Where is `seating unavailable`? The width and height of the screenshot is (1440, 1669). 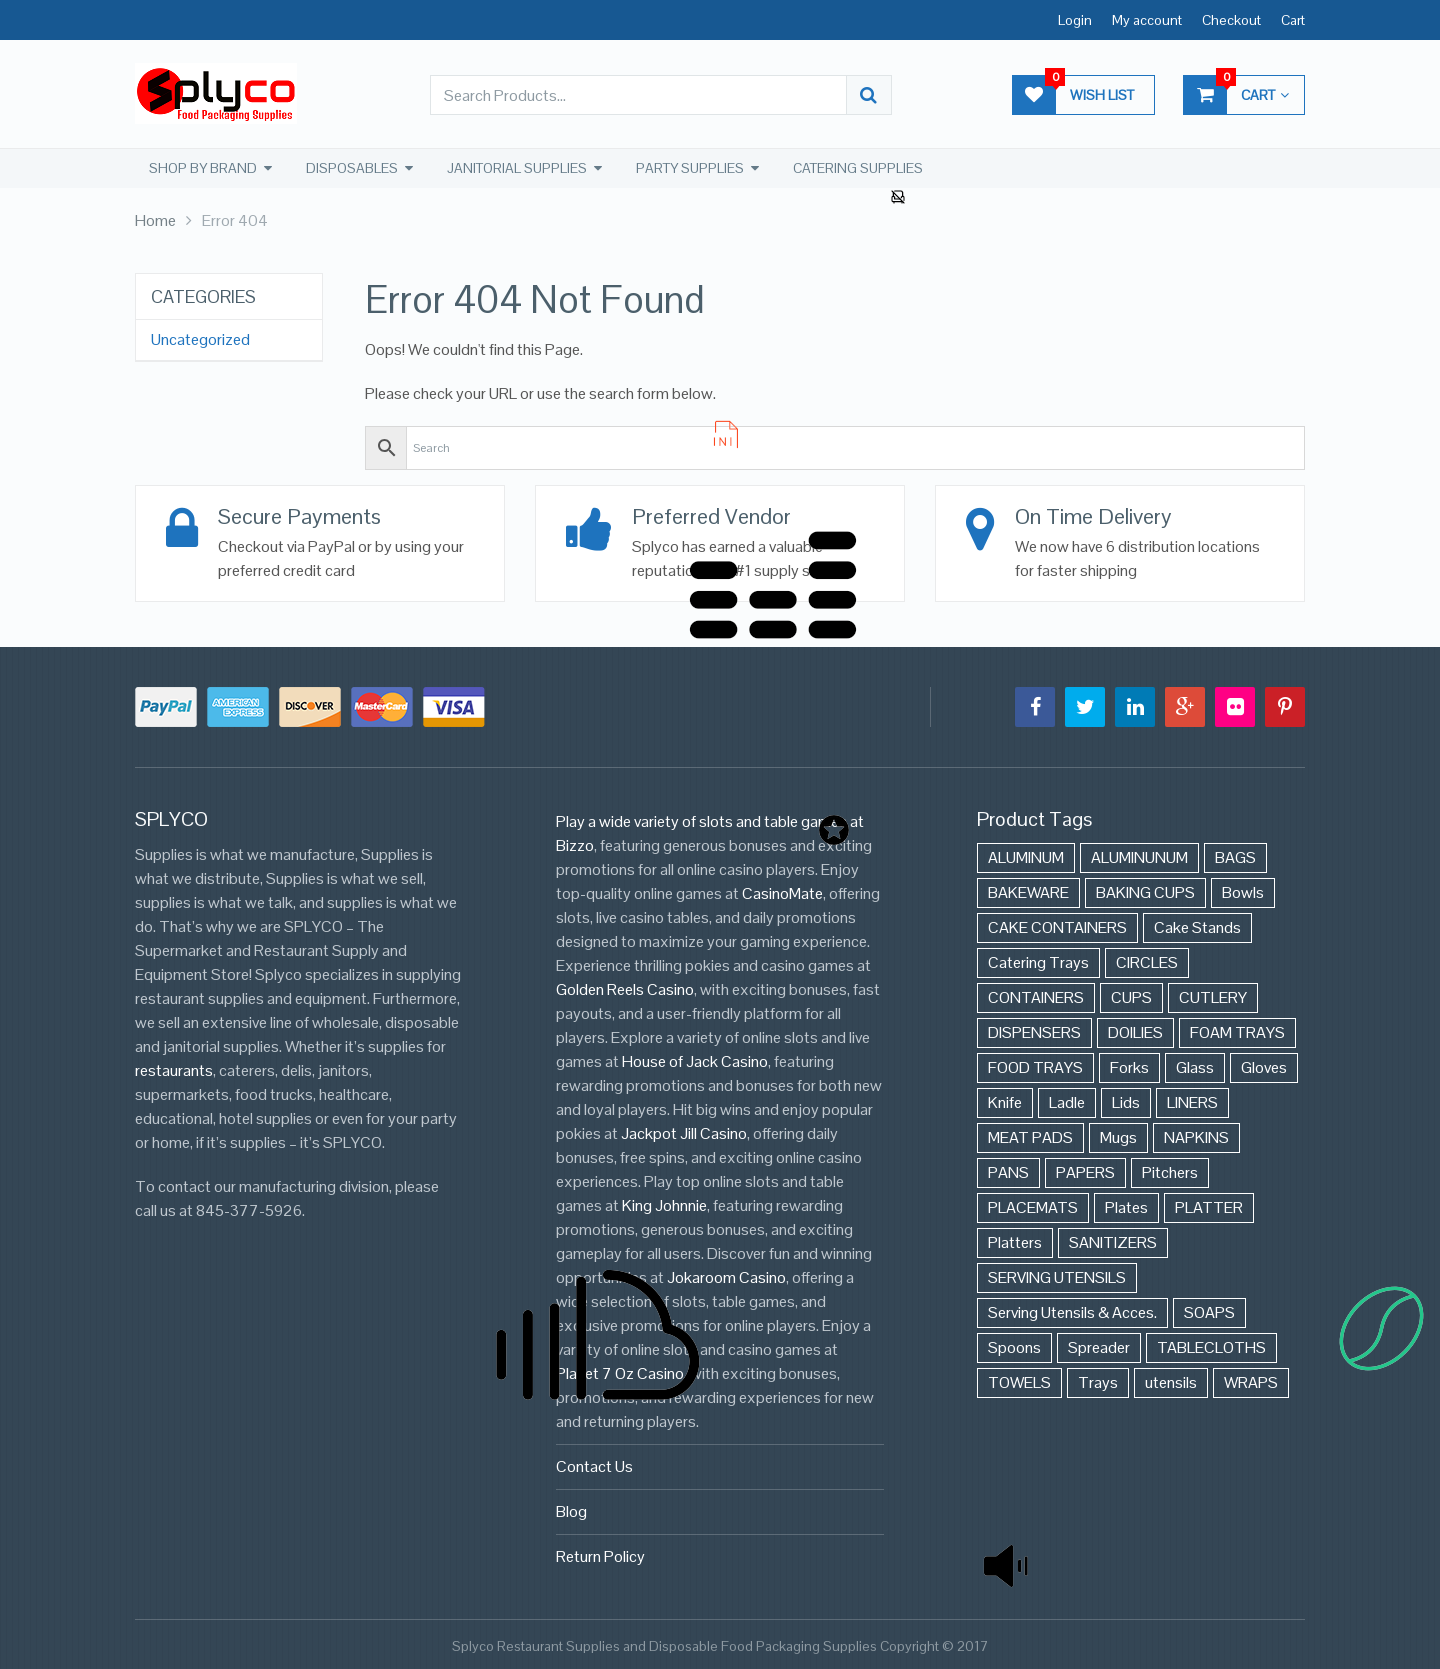 seating unavailable is located at coordinates (898, 197).